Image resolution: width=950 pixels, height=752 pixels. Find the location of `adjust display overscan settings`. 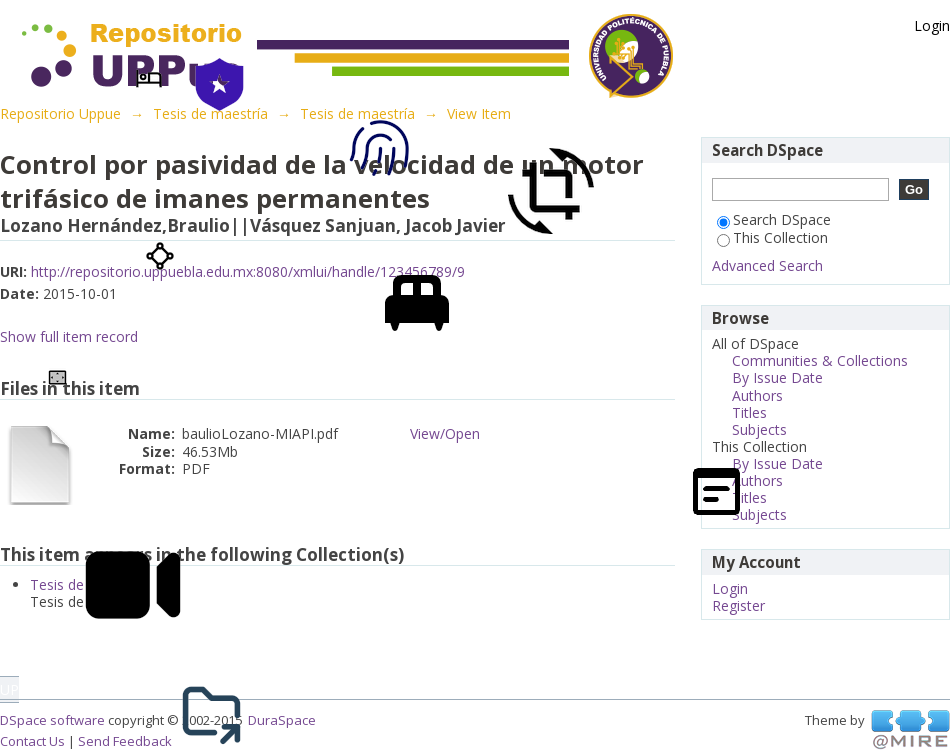

adjust display overscan settings is located at coordinates (57, 377).